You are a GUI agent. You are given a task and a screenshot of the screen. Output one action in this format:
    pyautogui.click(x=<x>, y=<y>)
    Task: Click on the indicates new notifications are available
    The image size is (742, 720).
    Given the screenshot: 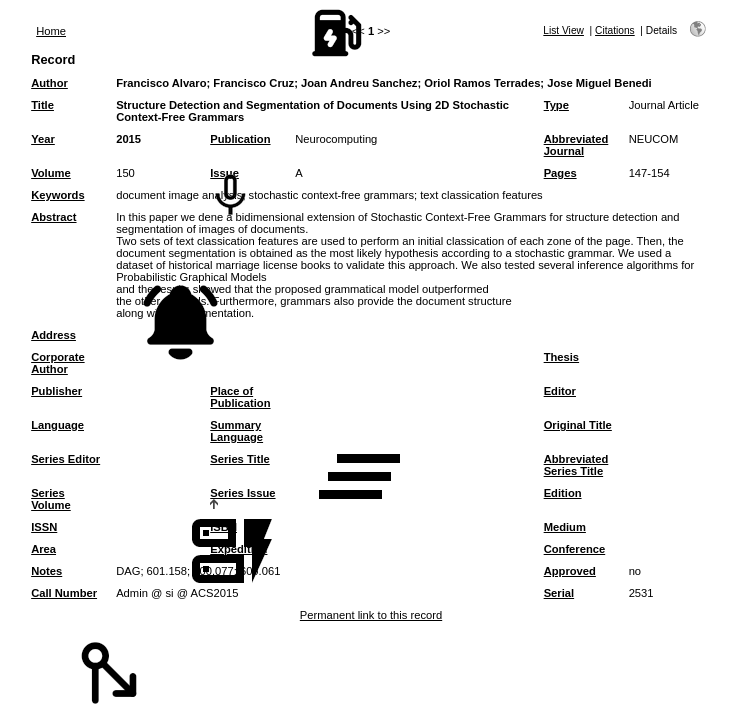 What is the action you would take?
    pyautogui.click(x=180, y=322)
    